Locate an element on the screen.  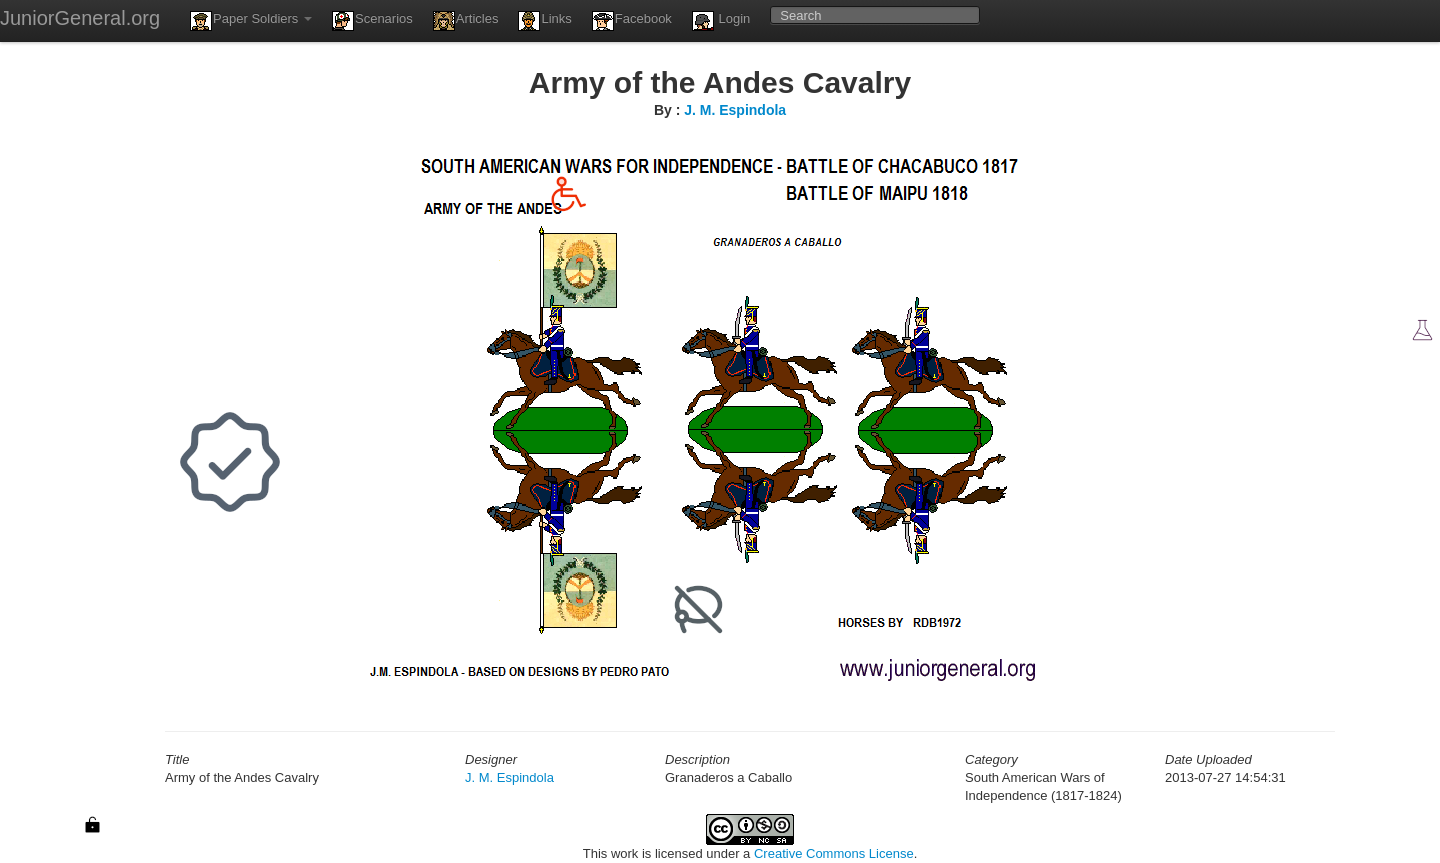
access lab or experimental features is located at coordinates (1422, 330).